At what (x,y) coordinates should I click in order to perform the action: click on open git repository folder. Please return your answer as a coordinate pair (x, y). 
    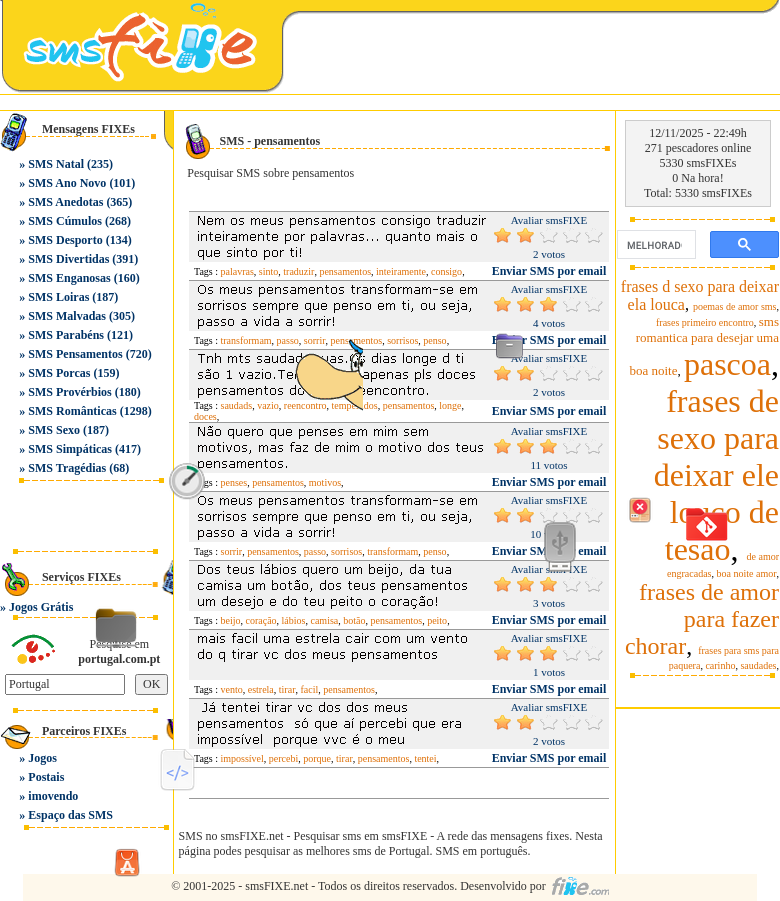
    Looking at the image, I should click on (706, 525).